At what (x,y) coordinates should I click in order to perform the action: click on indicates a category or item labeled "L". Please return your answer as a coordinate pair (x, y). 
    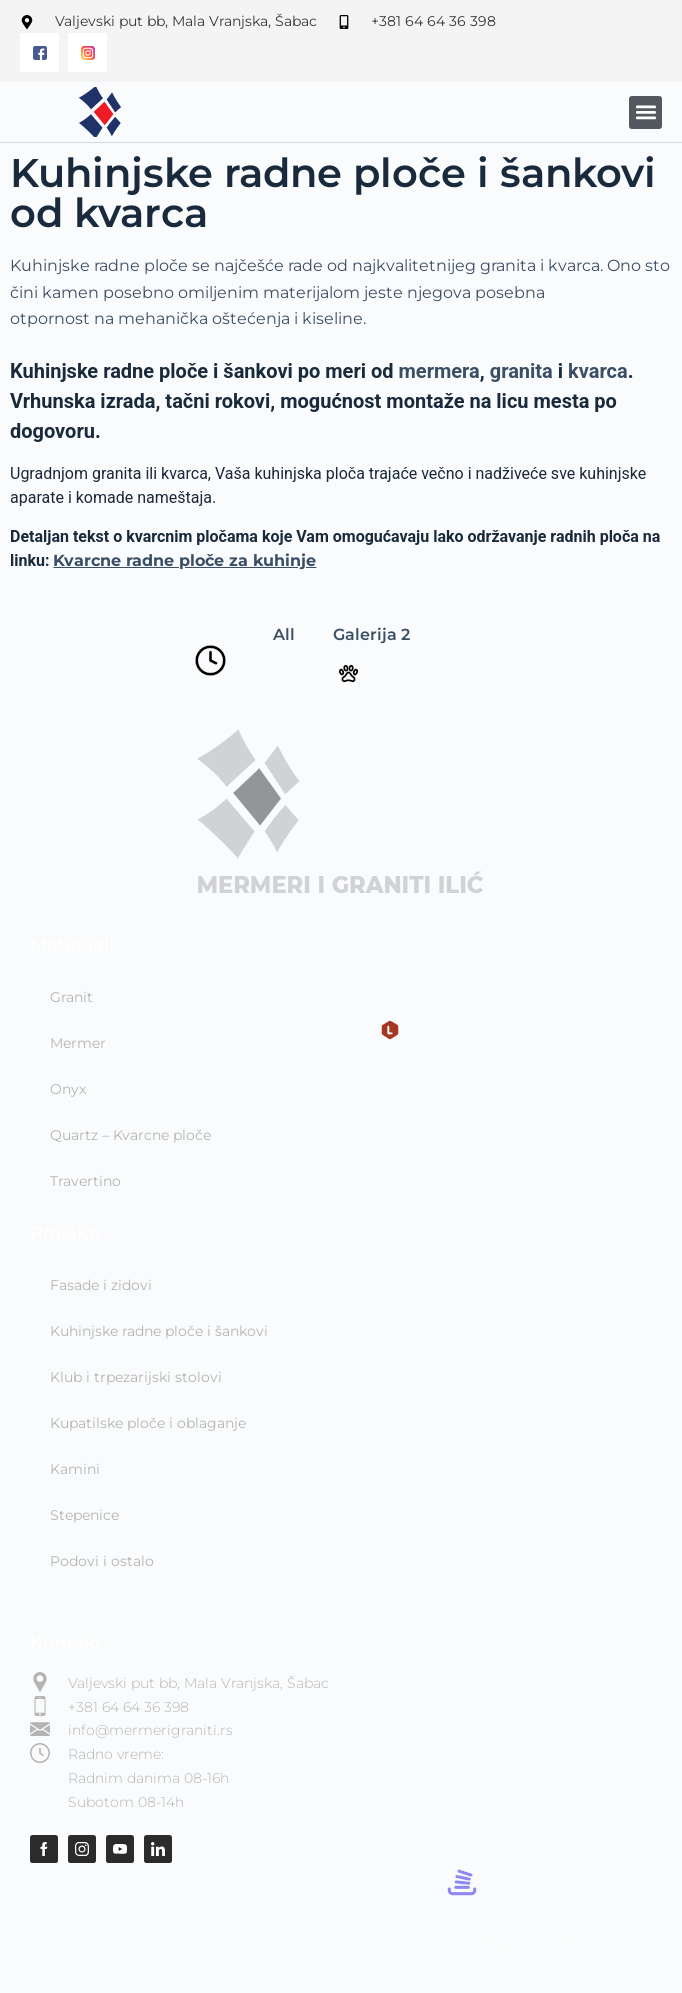
    Looking at the image, I should click on (390, 1030).